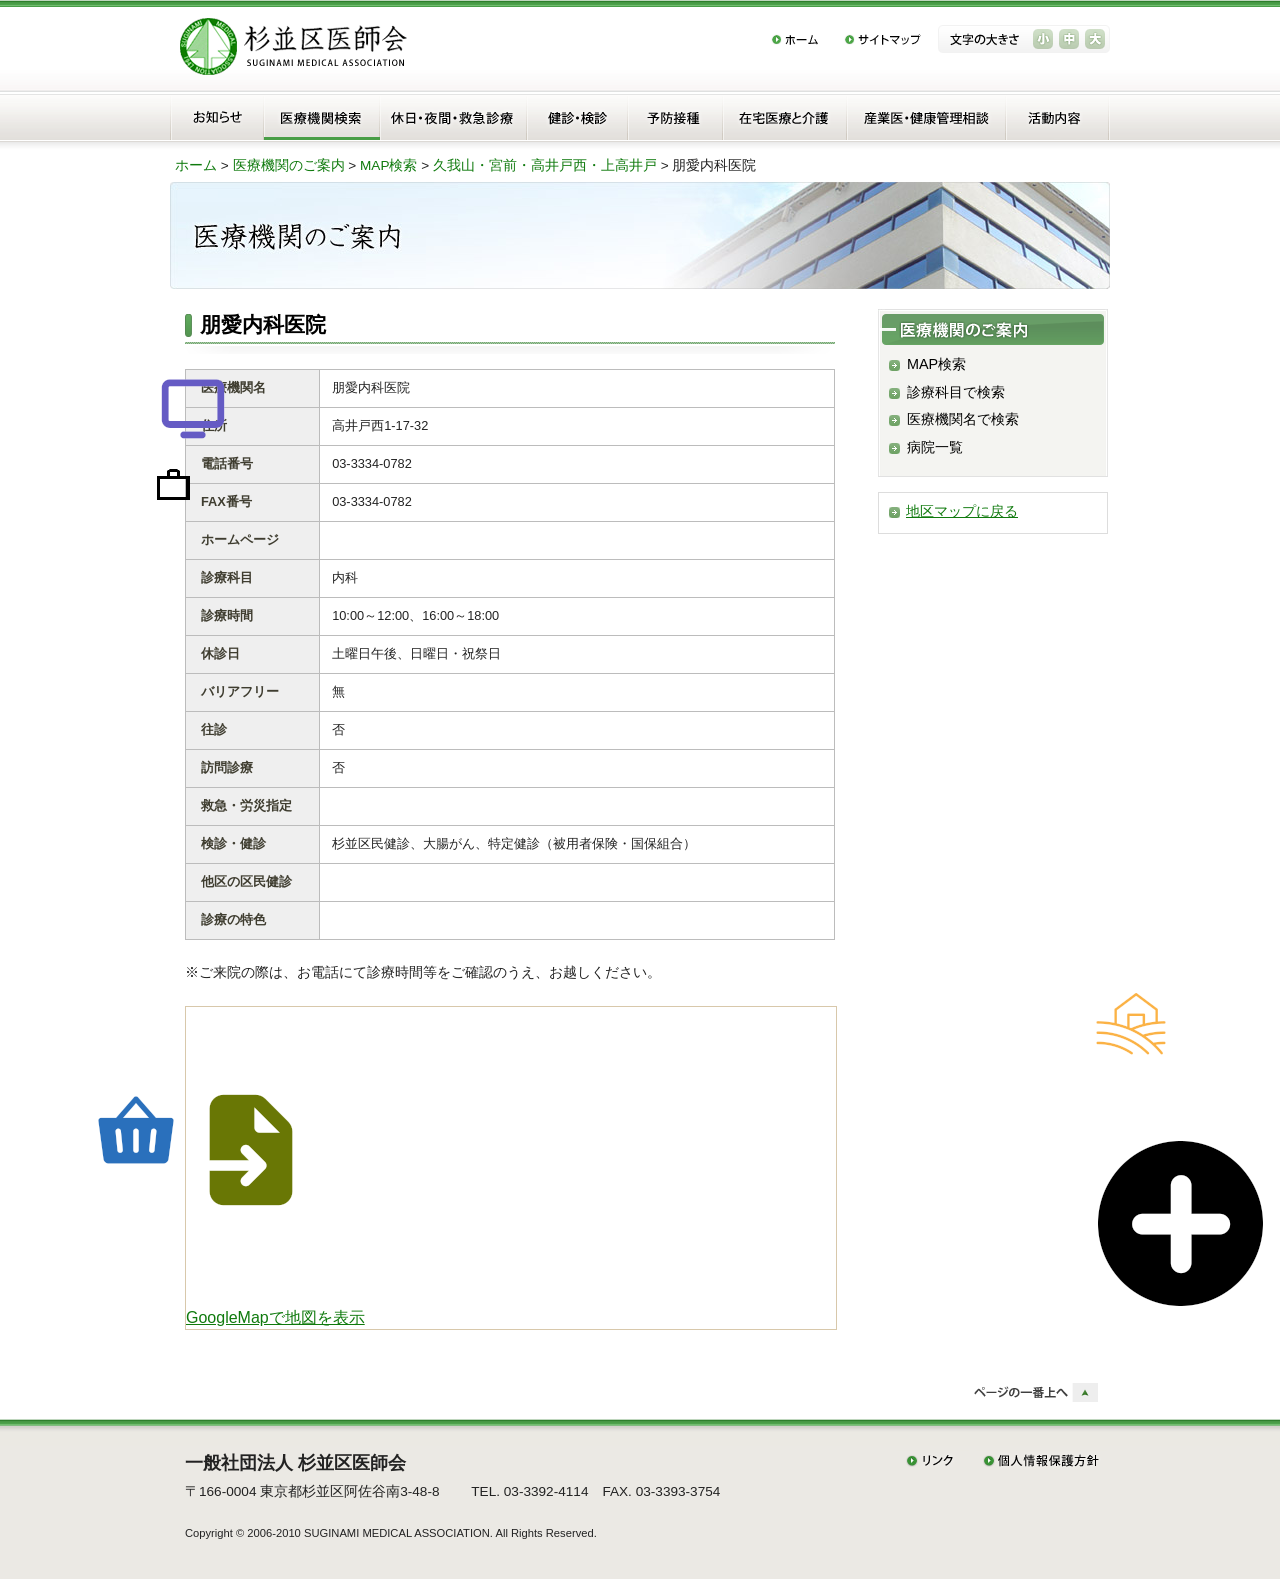  Describe the element at coordinates (1131, 1025) in the screenshot. I see `access farm or agricultural features` at that location.